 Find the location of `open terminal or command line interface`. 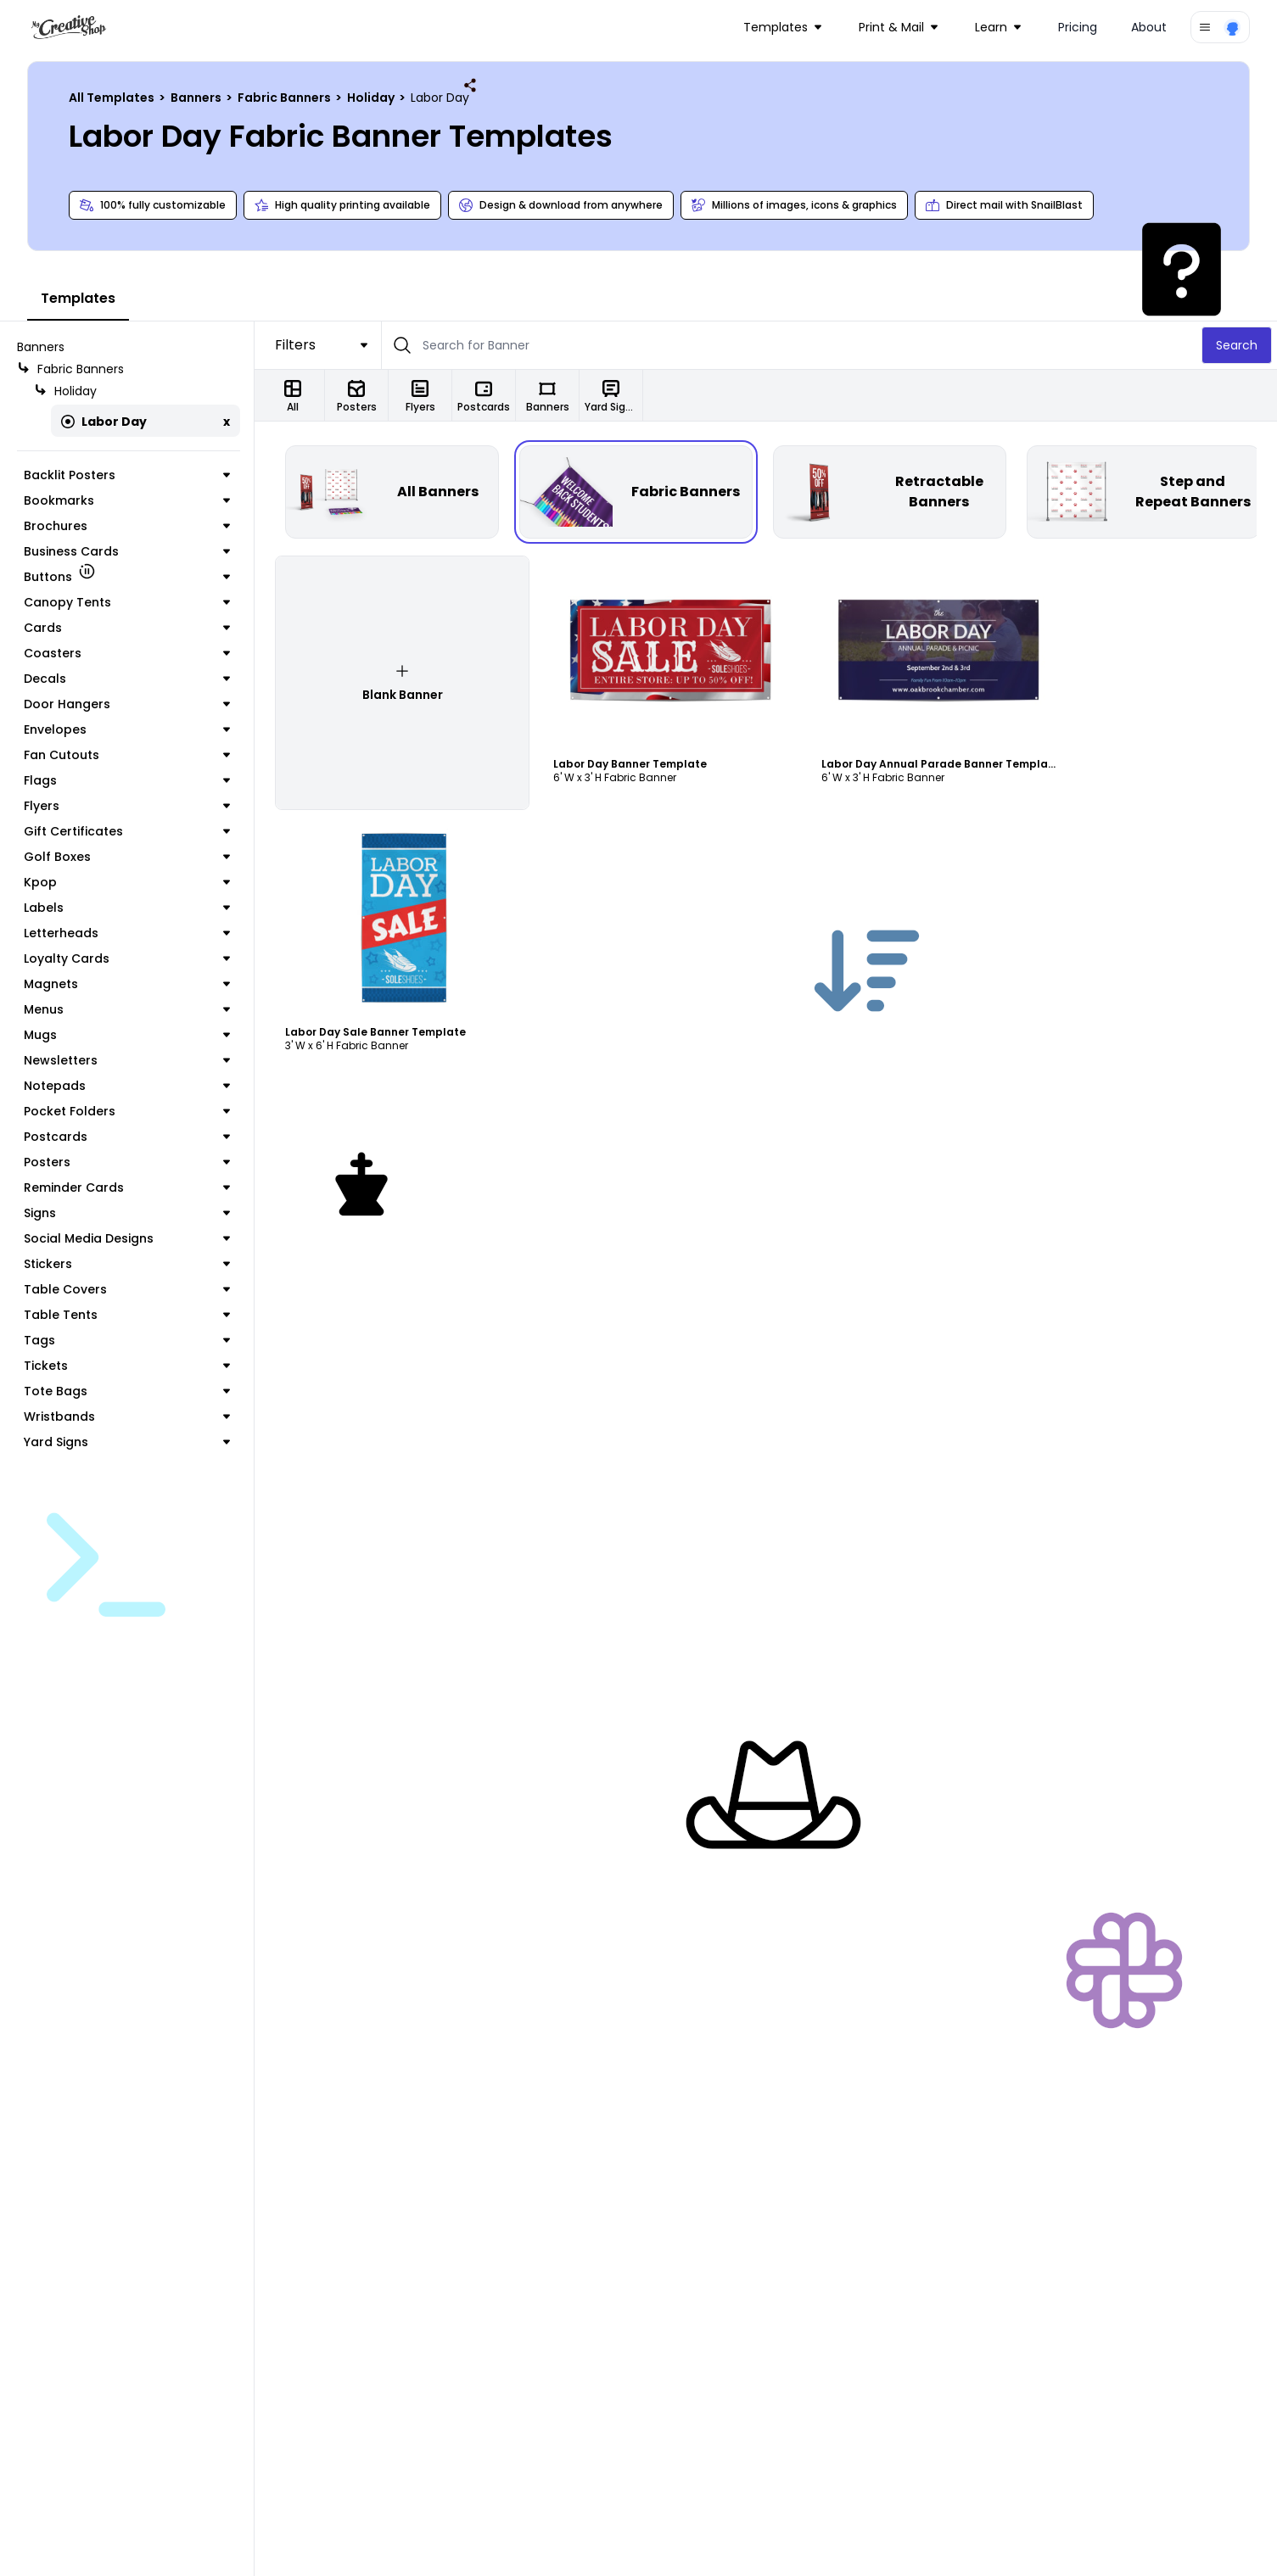

open terminal or command line interface is located at coordinates (106, 1557).